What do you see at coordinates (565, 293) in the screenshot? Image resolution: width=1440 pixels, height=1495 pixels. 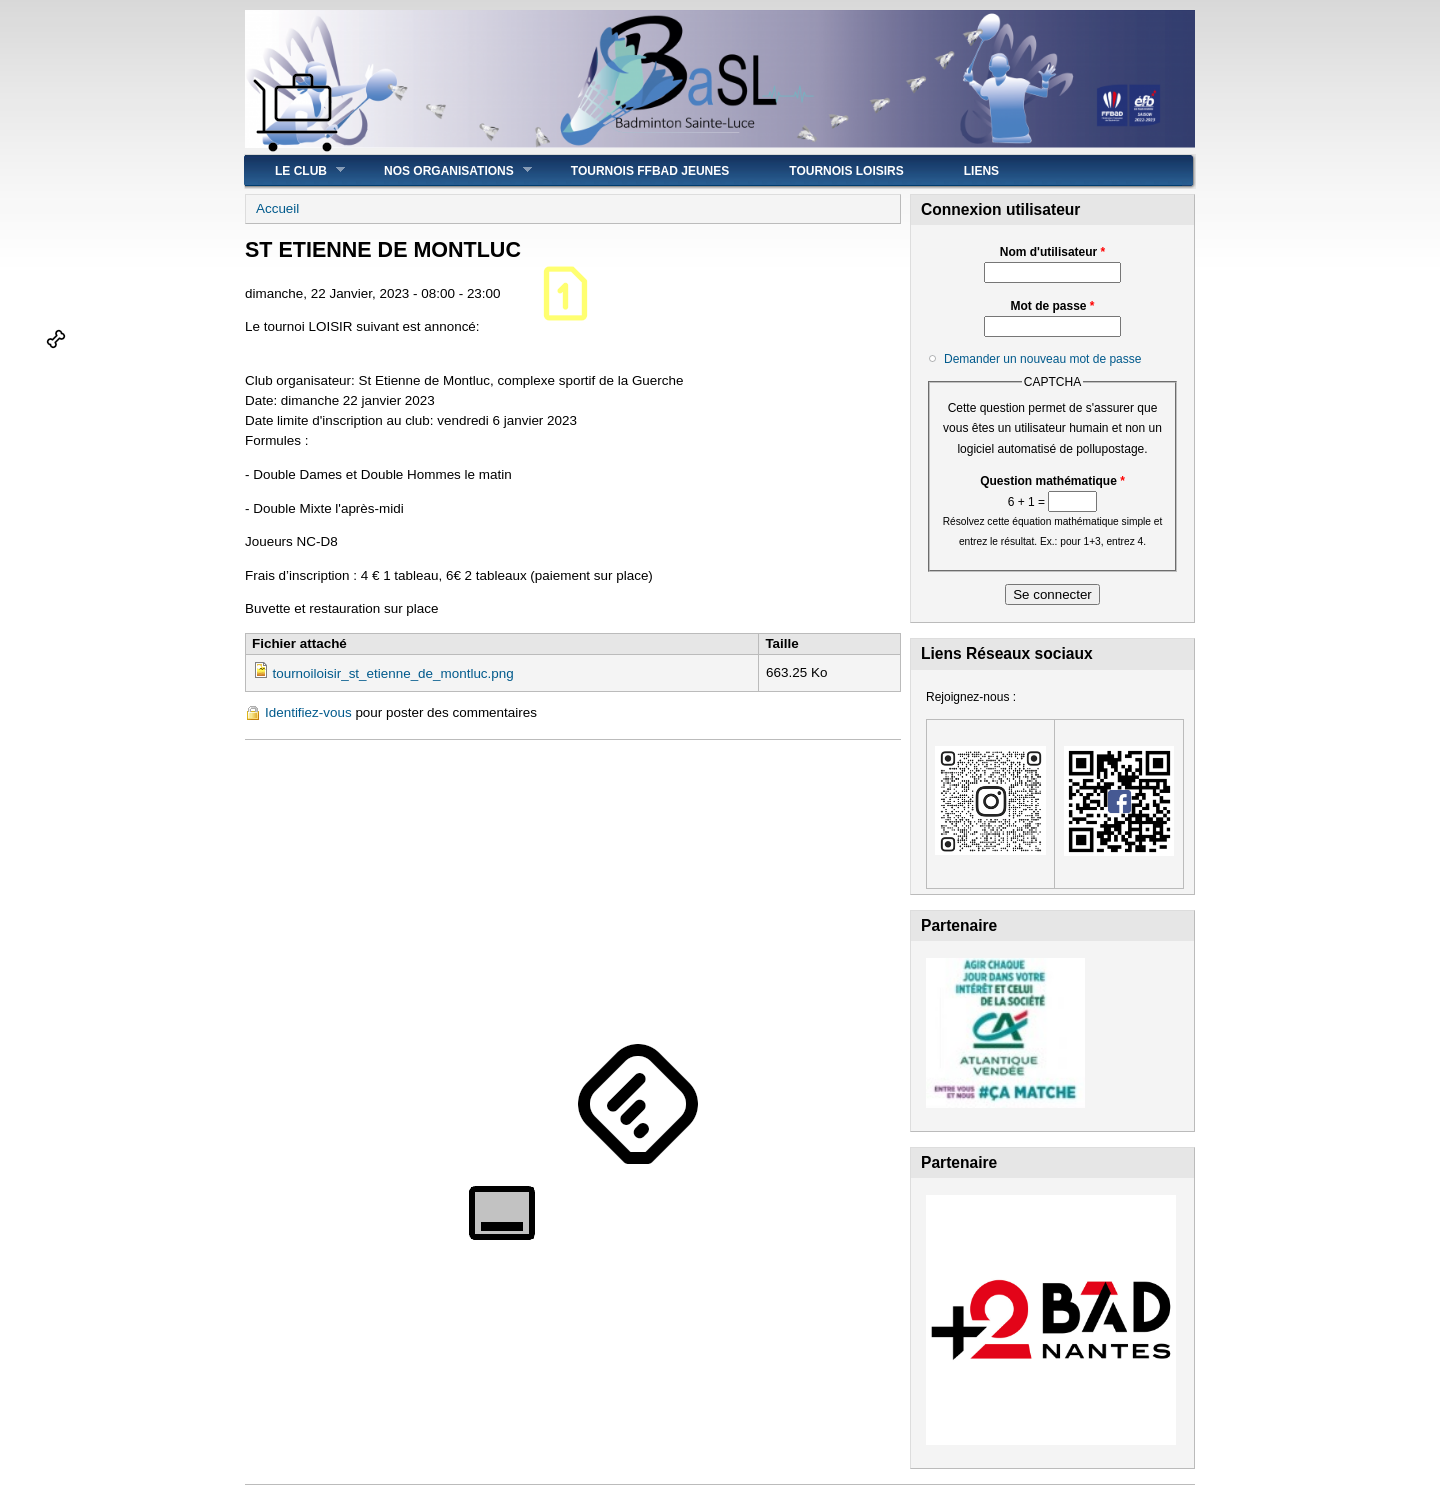 I see `sim card slot 1 indicator` at bounding box center [565, 293].